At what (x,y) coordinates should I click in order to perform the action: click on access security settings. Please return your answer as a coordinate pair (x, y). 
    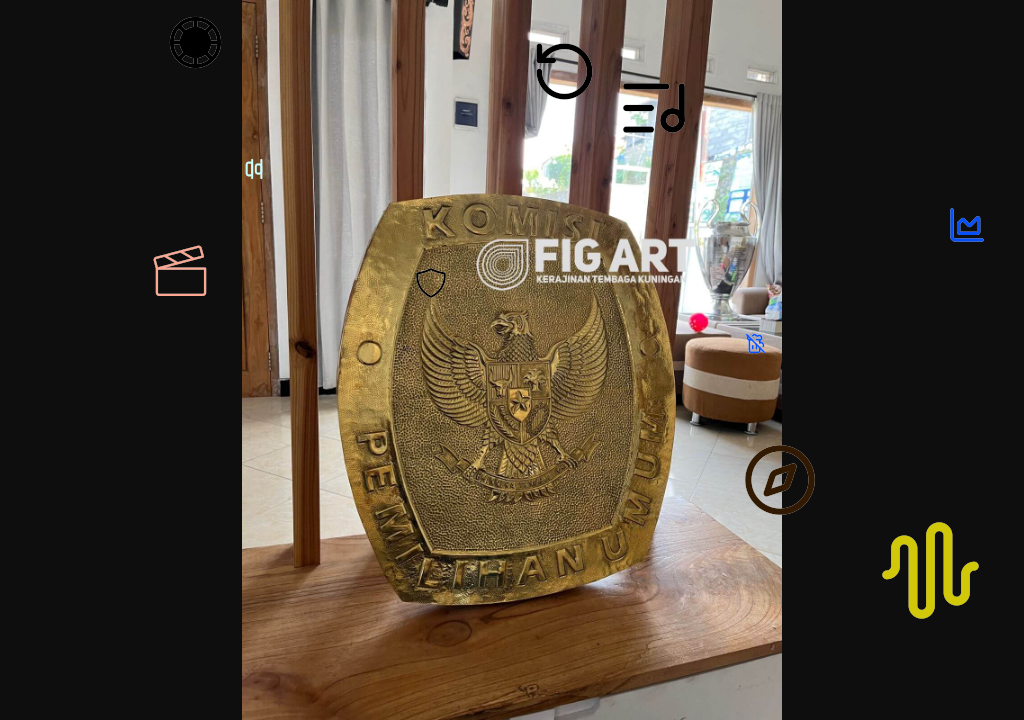
    Looking at the image, I should click on (431, 283).